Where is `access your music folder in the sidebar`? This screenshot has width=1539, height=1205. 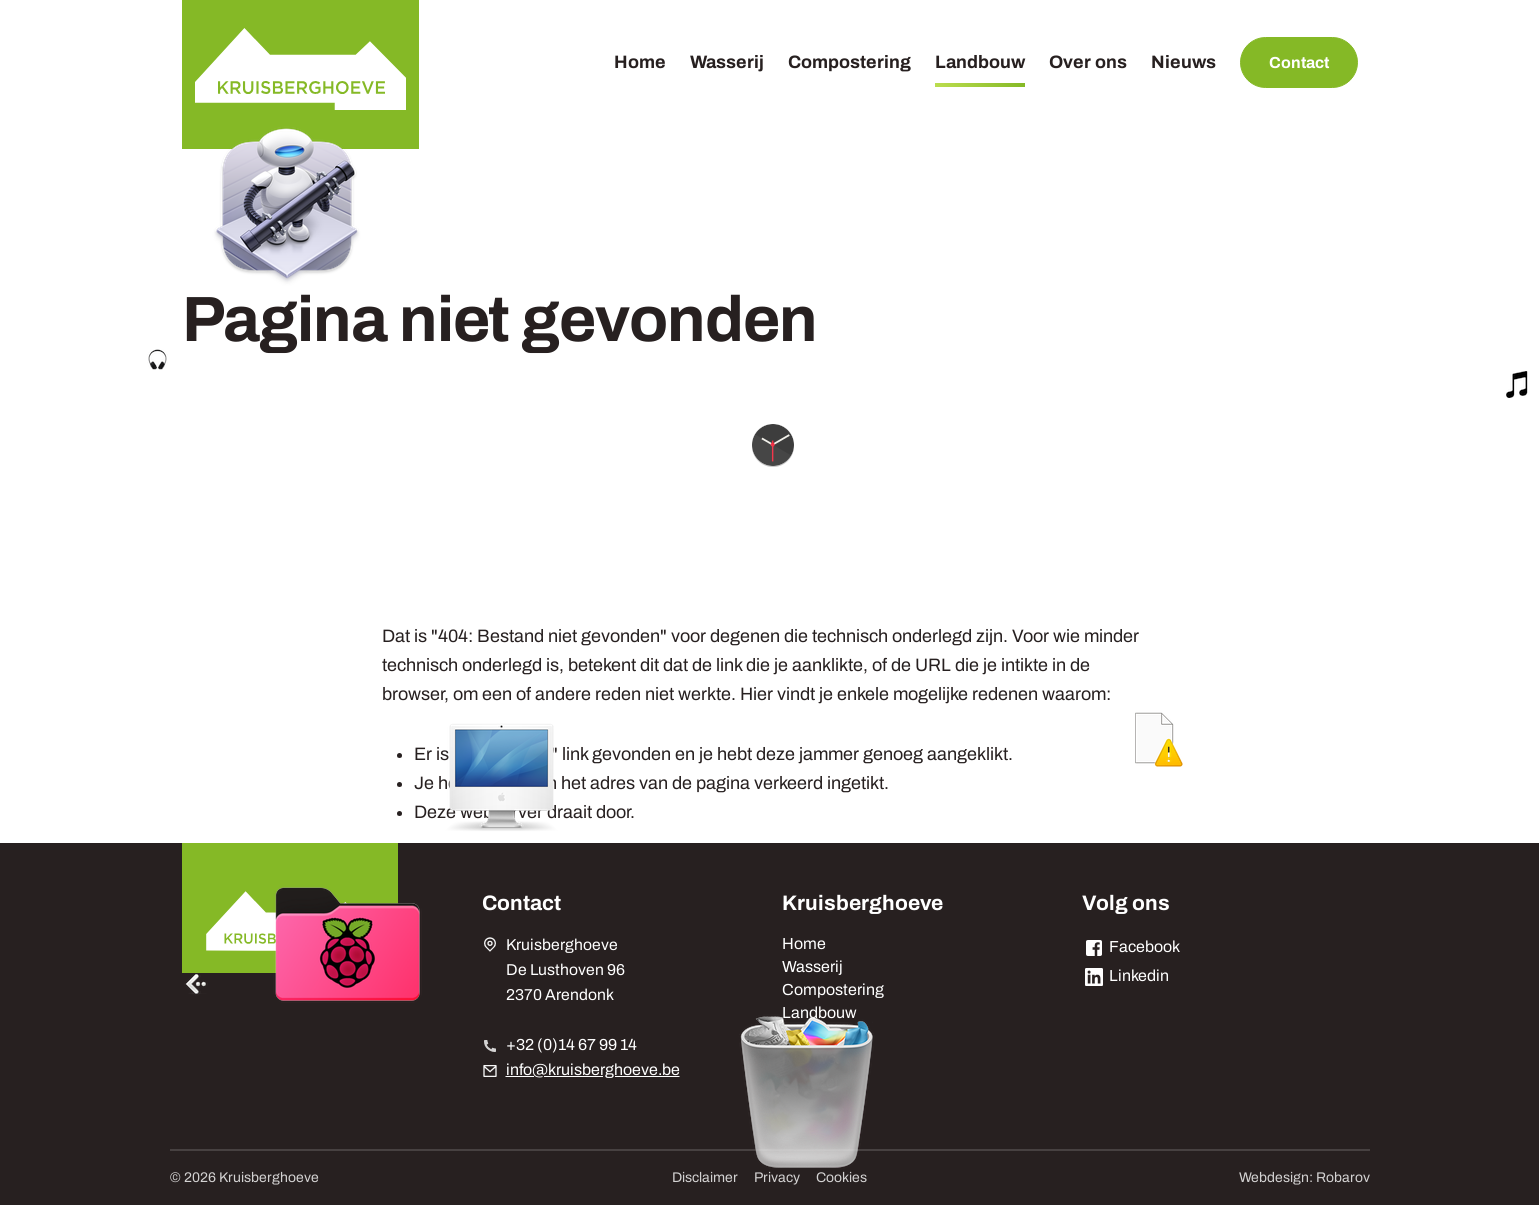
access your music folder in the sidebar is located at coordinates (1517, 384).